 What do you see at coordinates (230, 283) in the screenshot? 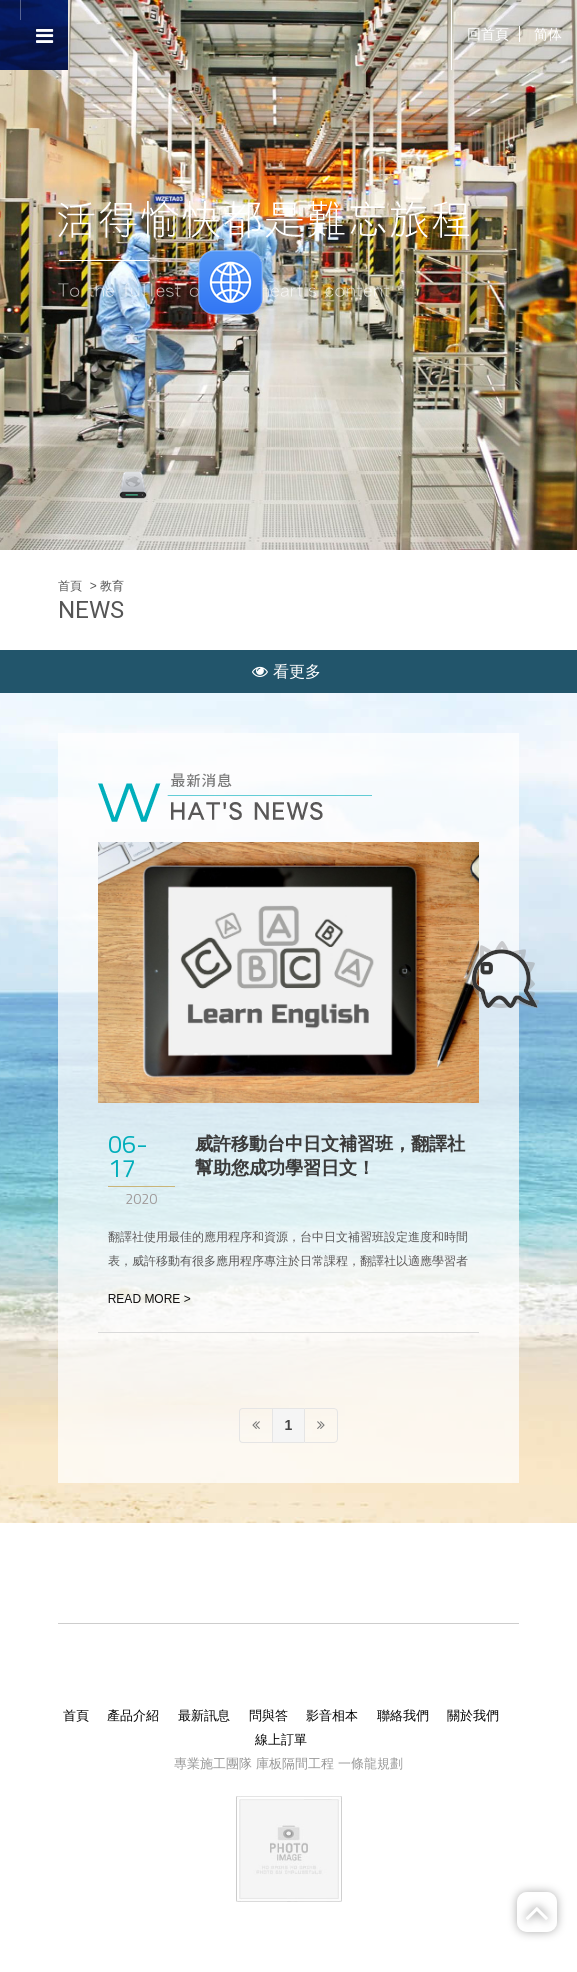
I see `access language and region settings` at bounding box center [230, 283].